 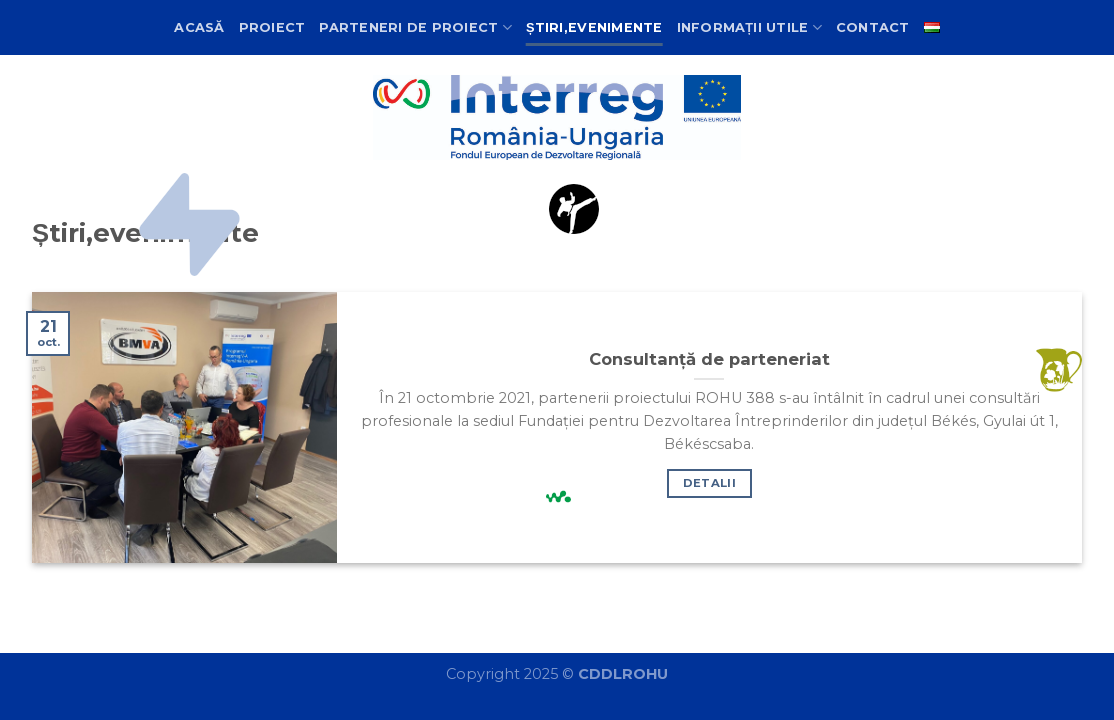 What do you see at coordinates (574, 209) in the screenshot?
I see `sidekiq background job processing service logo` at bounding box center [574, 209].